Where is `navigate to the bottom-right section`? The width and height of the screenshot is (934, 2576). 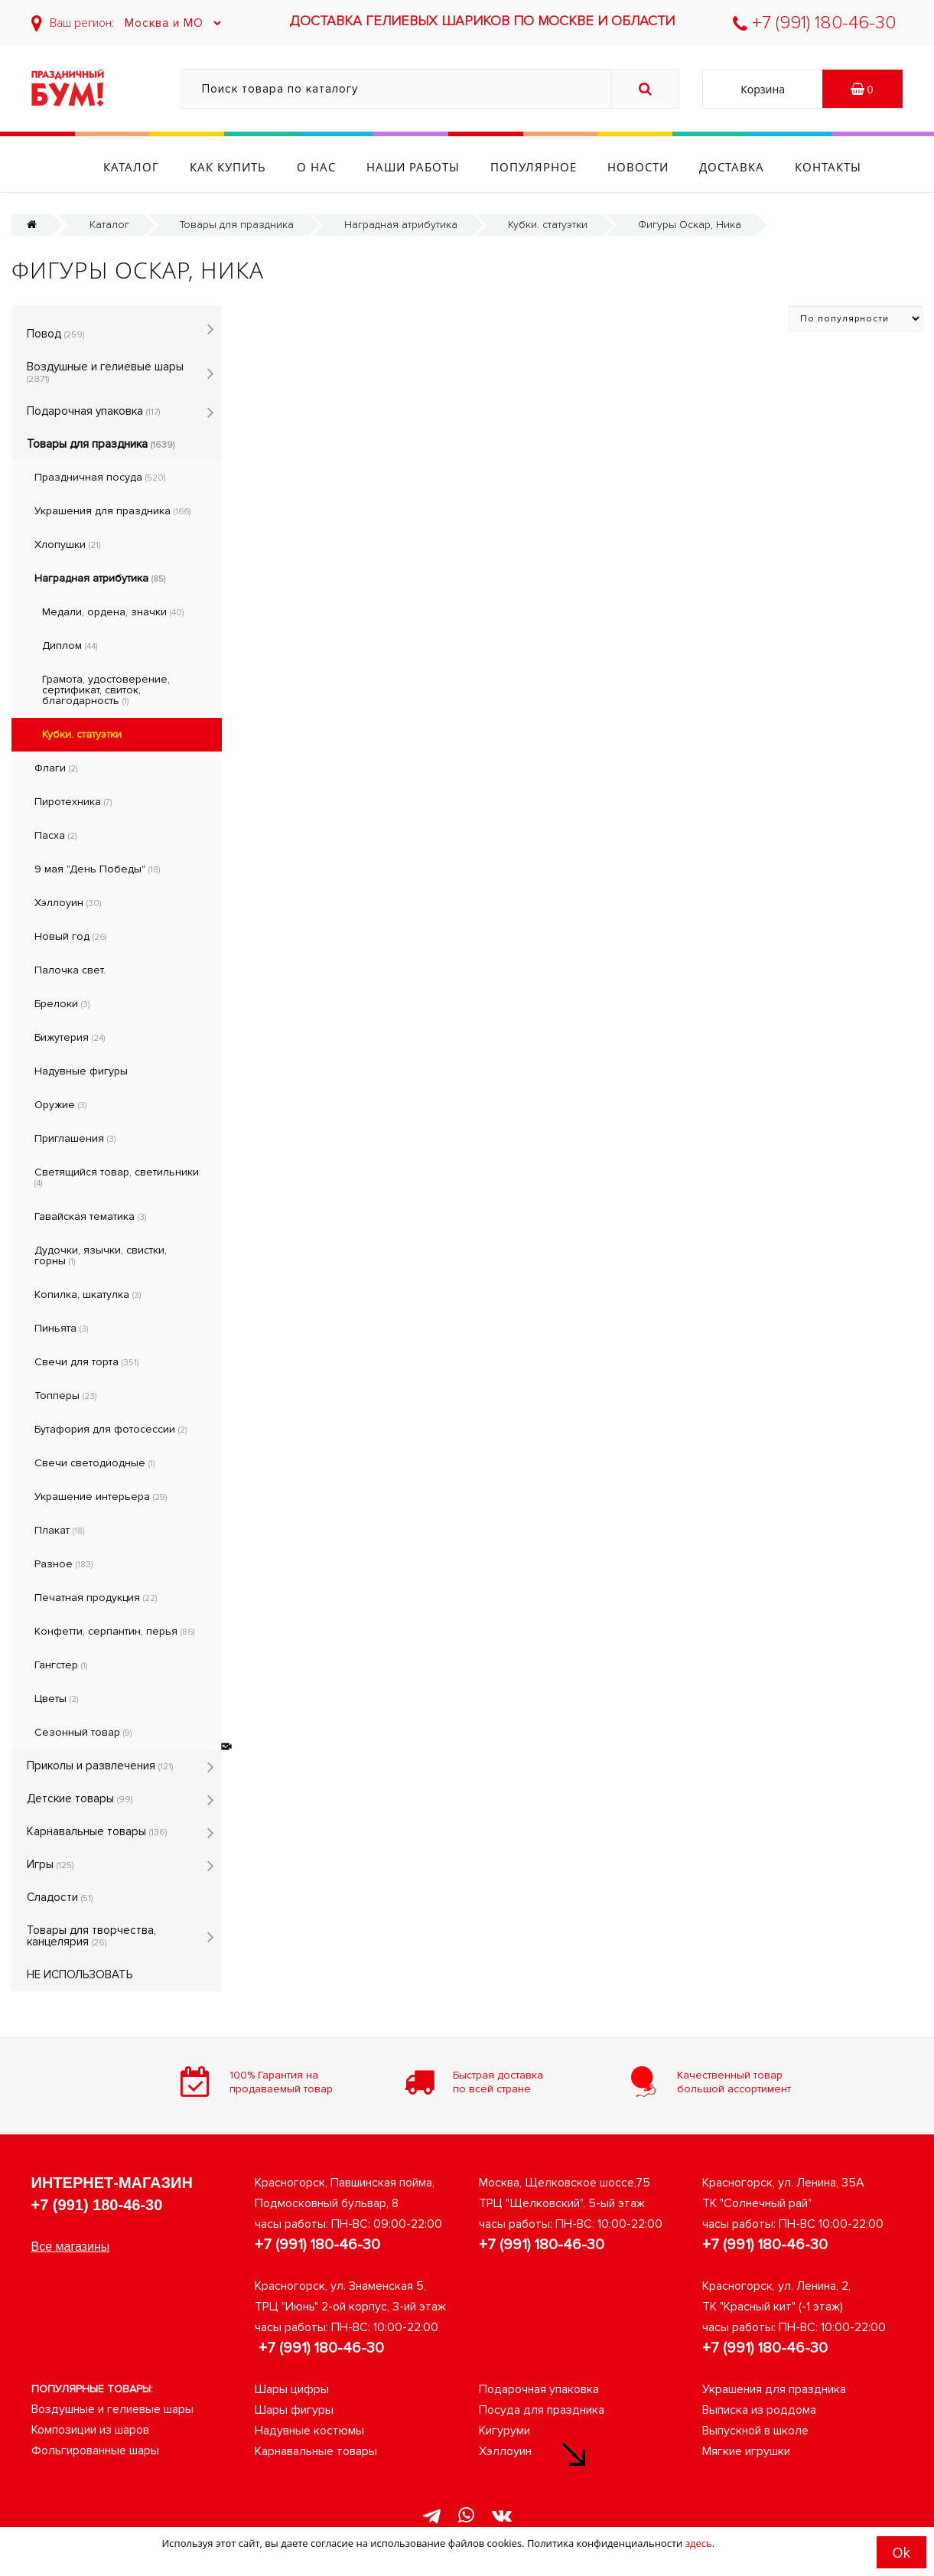 navigate to the bottom-right section is located at coordinates (574, 2454).